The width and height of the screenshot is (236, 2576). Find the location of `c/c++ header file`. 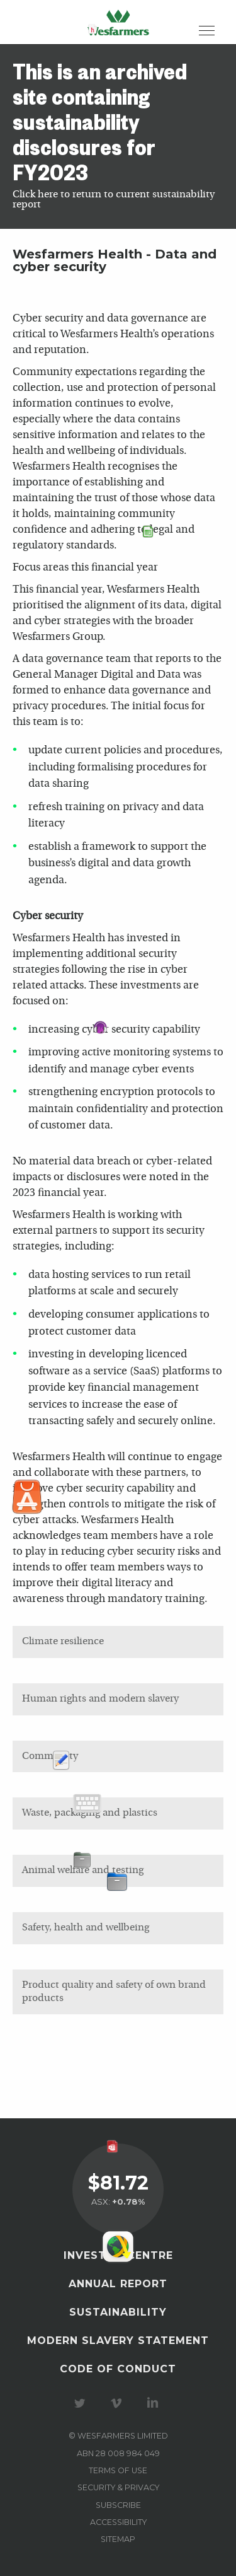

c/c++ header file is located at coordinates (93, 29).